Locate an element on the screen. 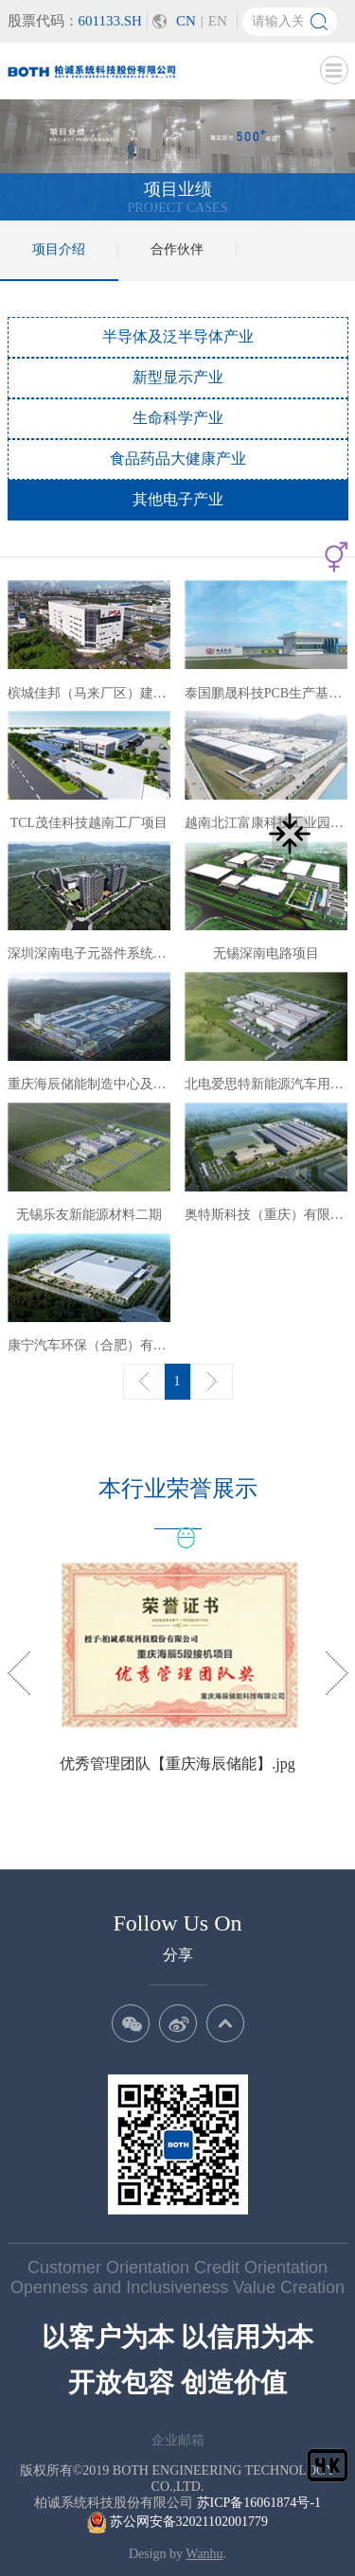  android device or system settings is located at coordinates (186, 1537).